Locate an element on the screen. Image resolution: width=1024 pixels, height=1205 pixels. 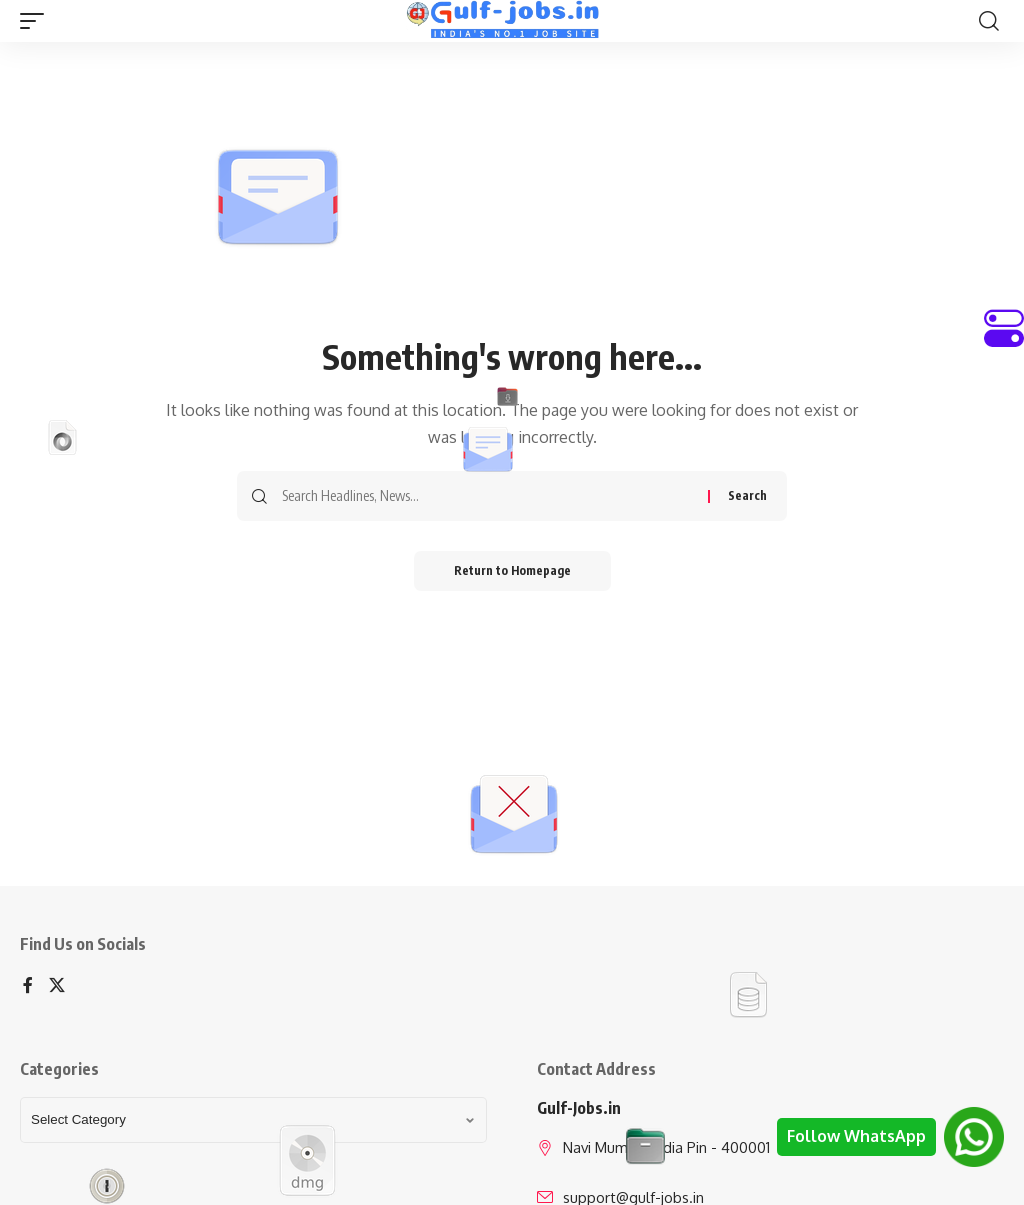
indicates a message has been read is located at coordinates (488, 452).